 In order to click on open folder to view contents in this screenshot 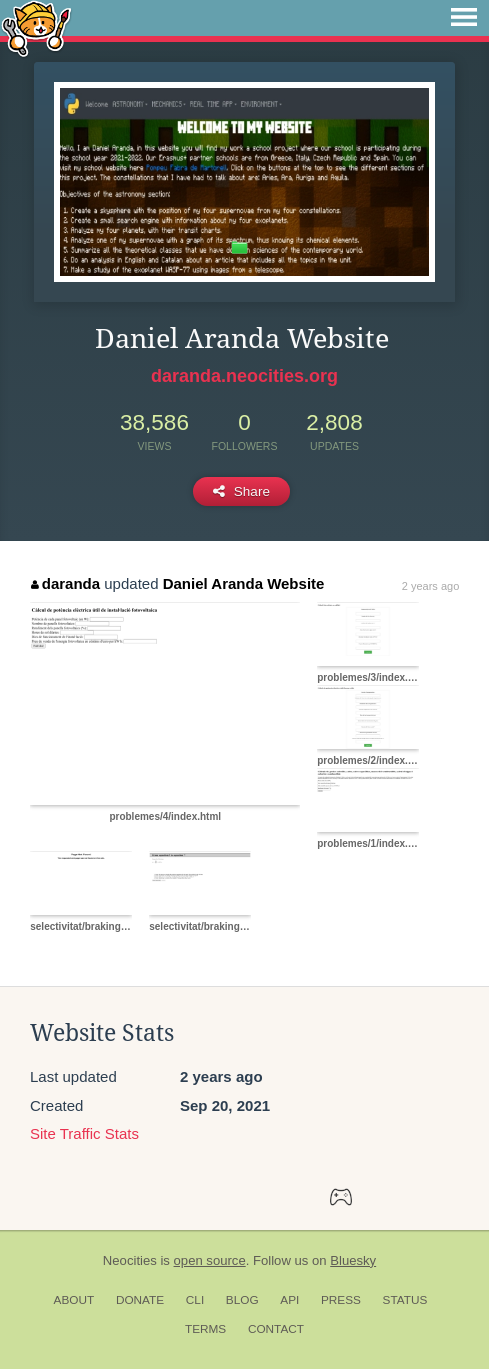, I will do `click(239, 247)`.